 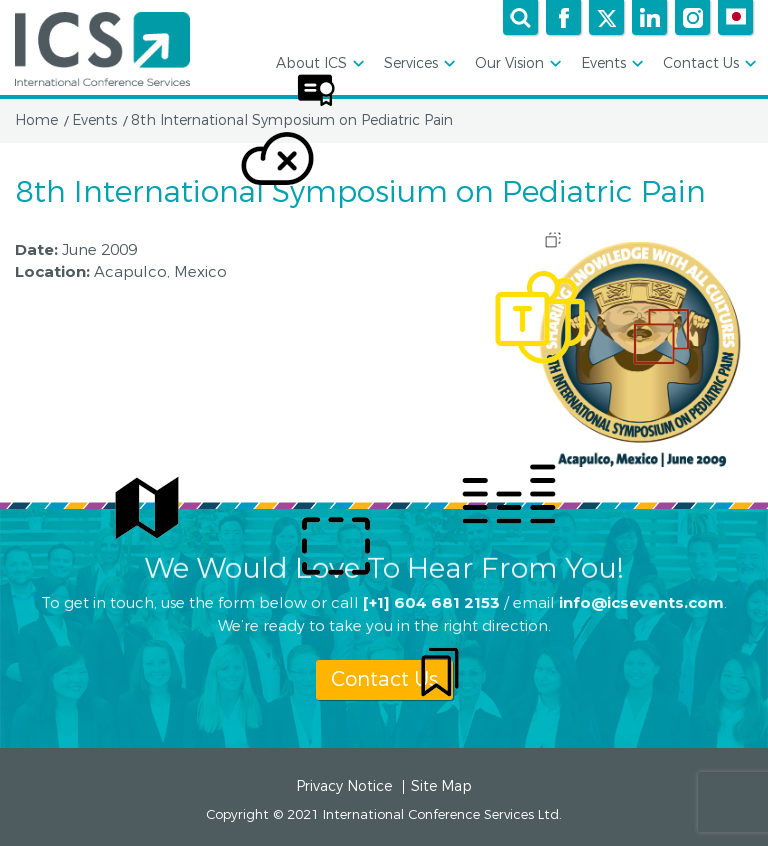 I want to click on open microsoft teams, so click(x=540, y=319).